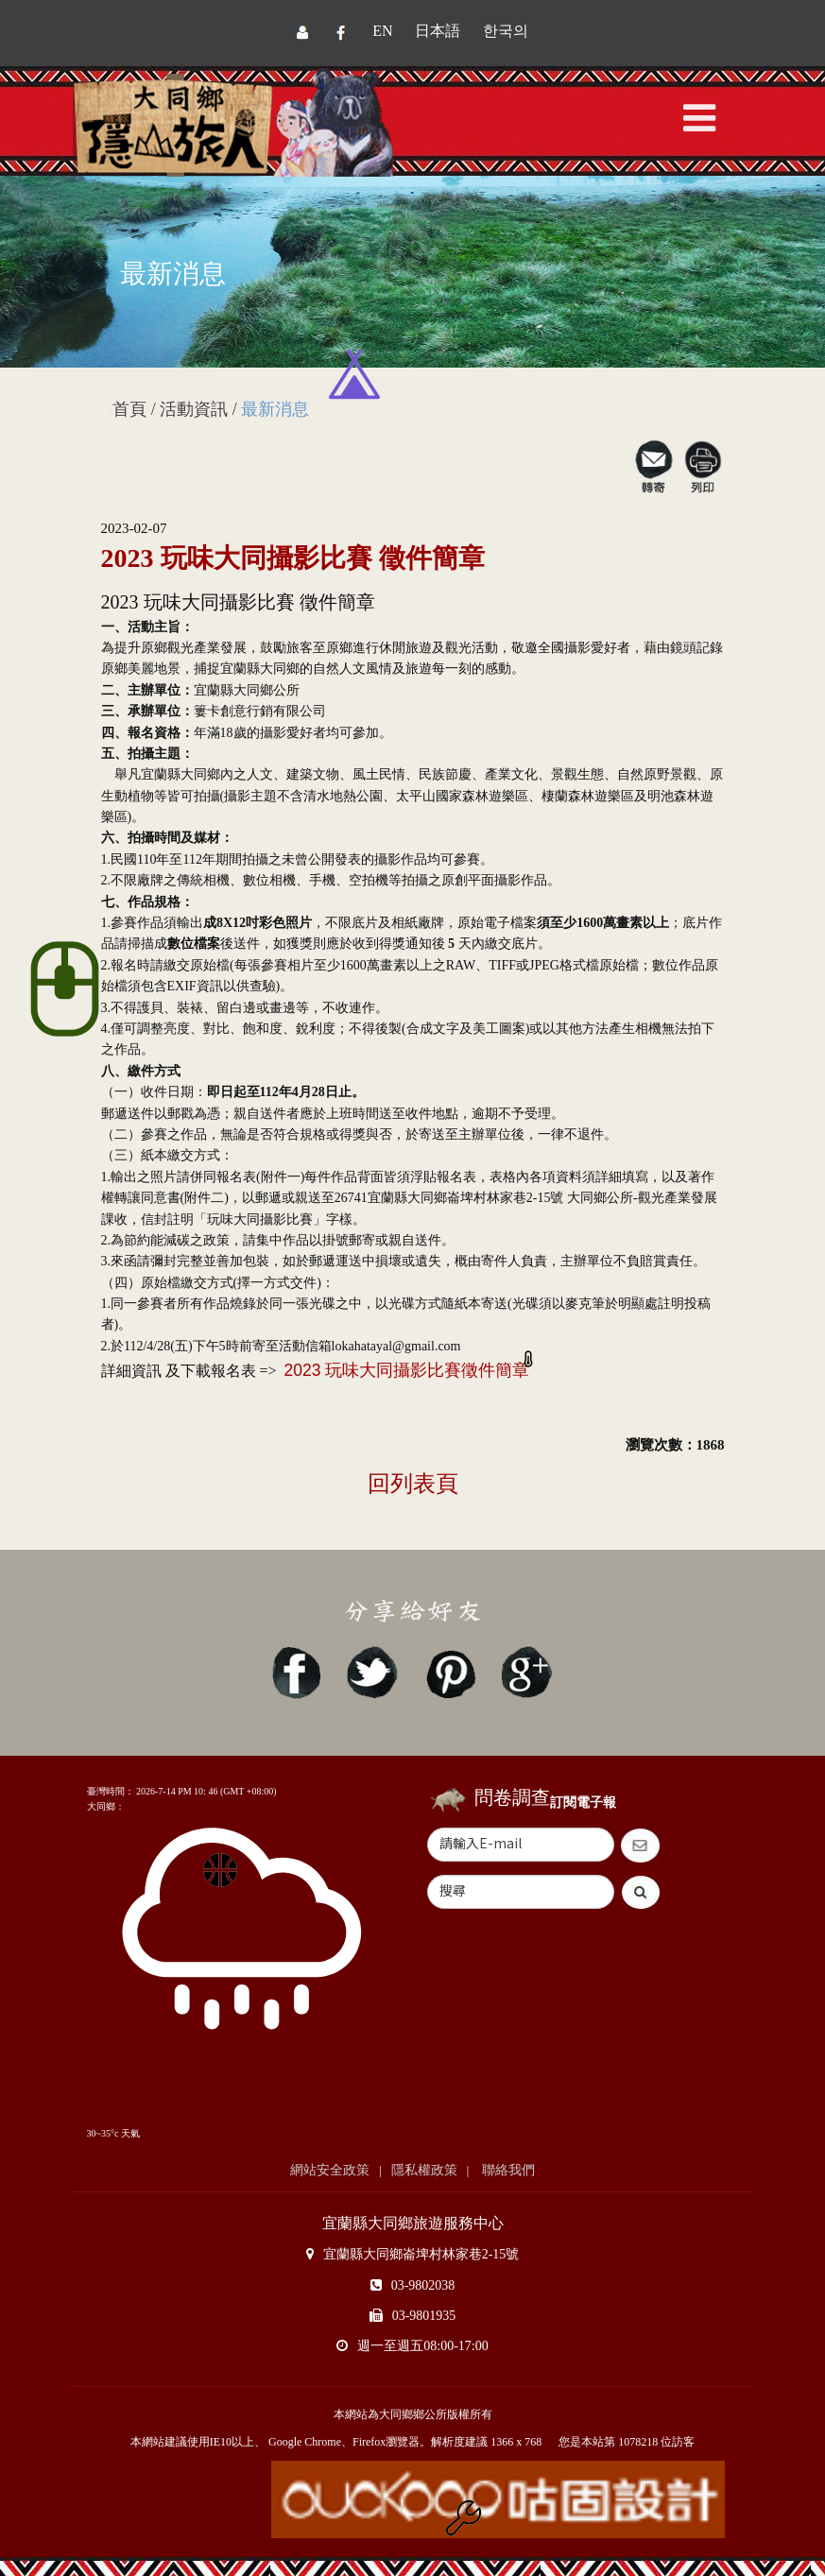 The height and width of the screenshot is (2576, 825). Describe the element at coordinates (64, 988) in the screenshot. I see `middle mouse button click action` at that location.